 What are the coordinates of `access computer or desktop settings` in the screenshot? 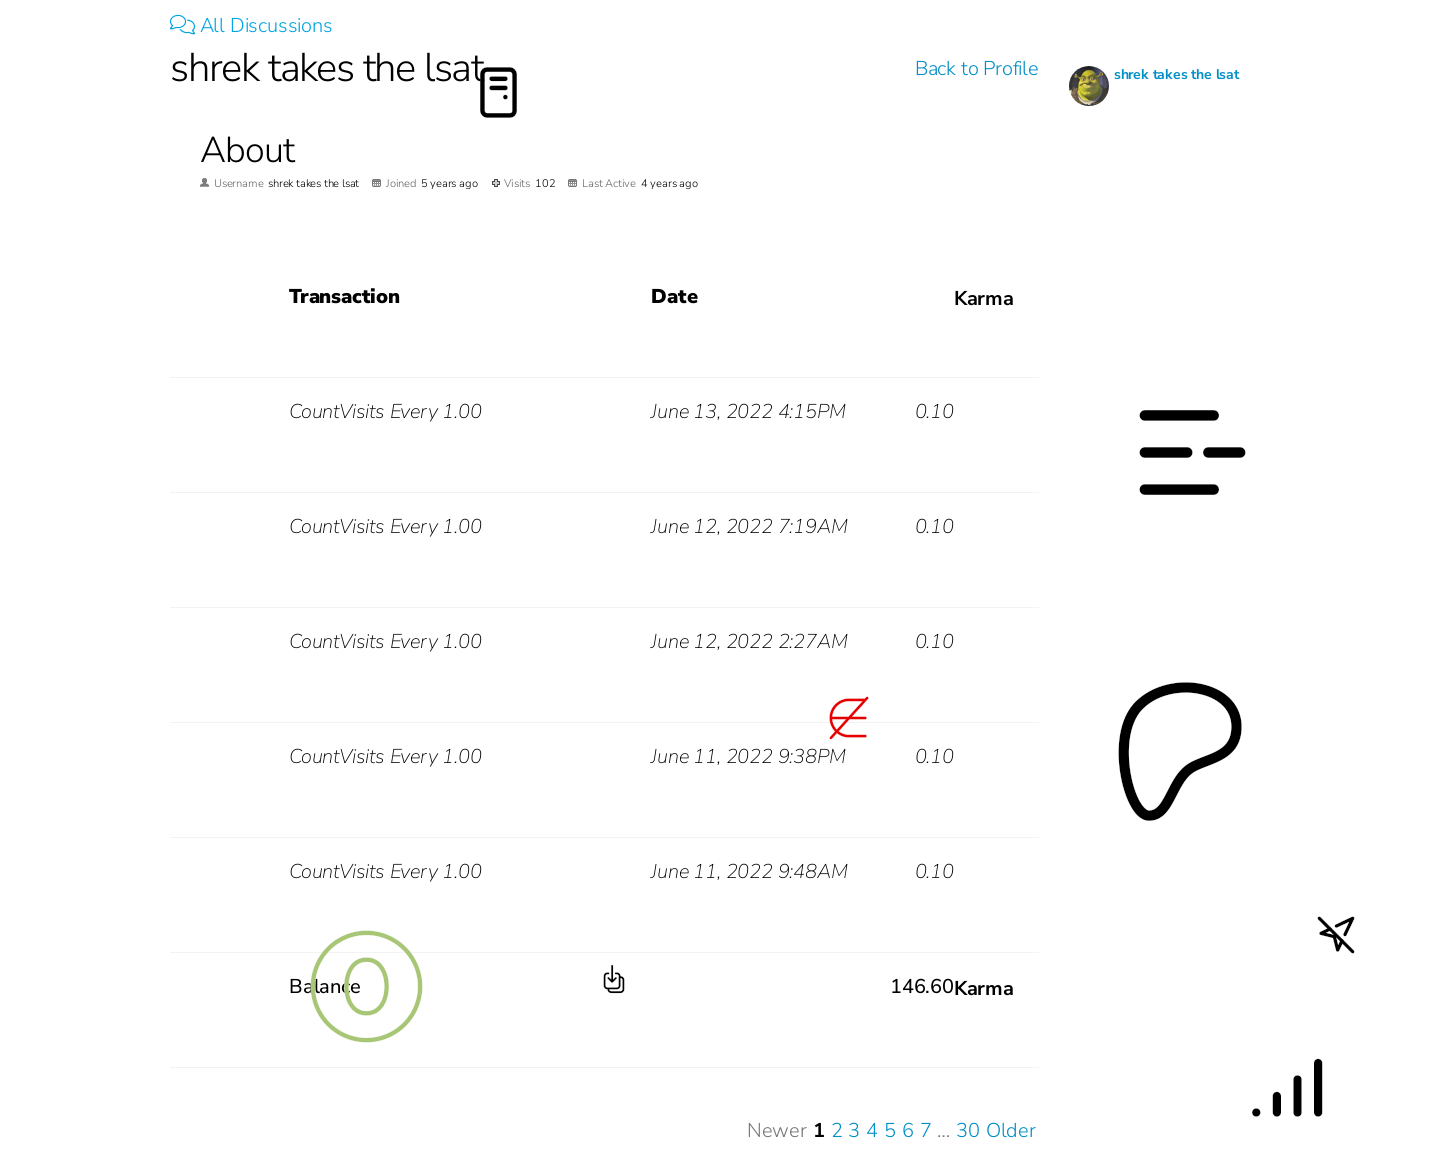 It's located at (498, 92).